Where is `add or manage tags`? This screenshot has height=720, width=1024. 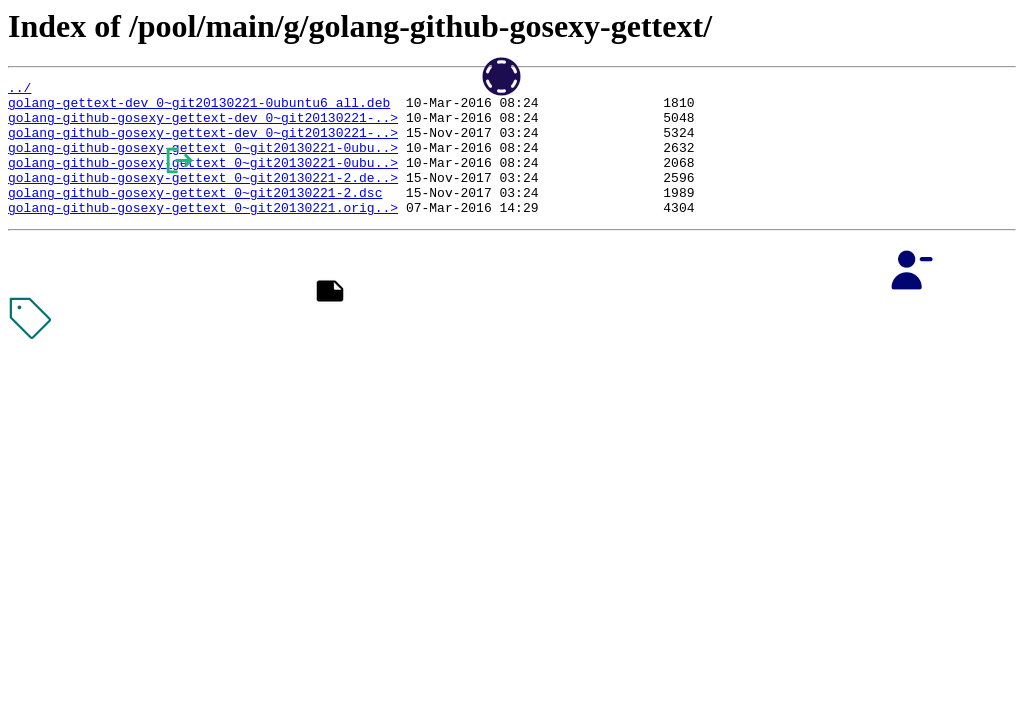 add or manage tags is located at coordinates (28, 316).